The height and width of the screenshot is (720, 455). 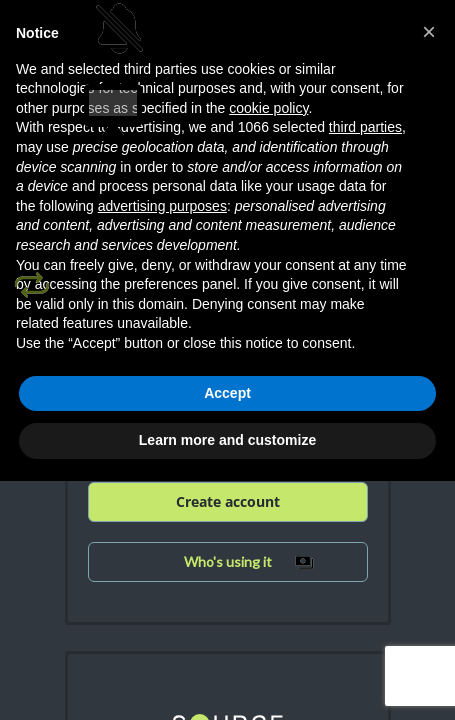 I want to click on switch to desktop view, so click(x=113, y=111).